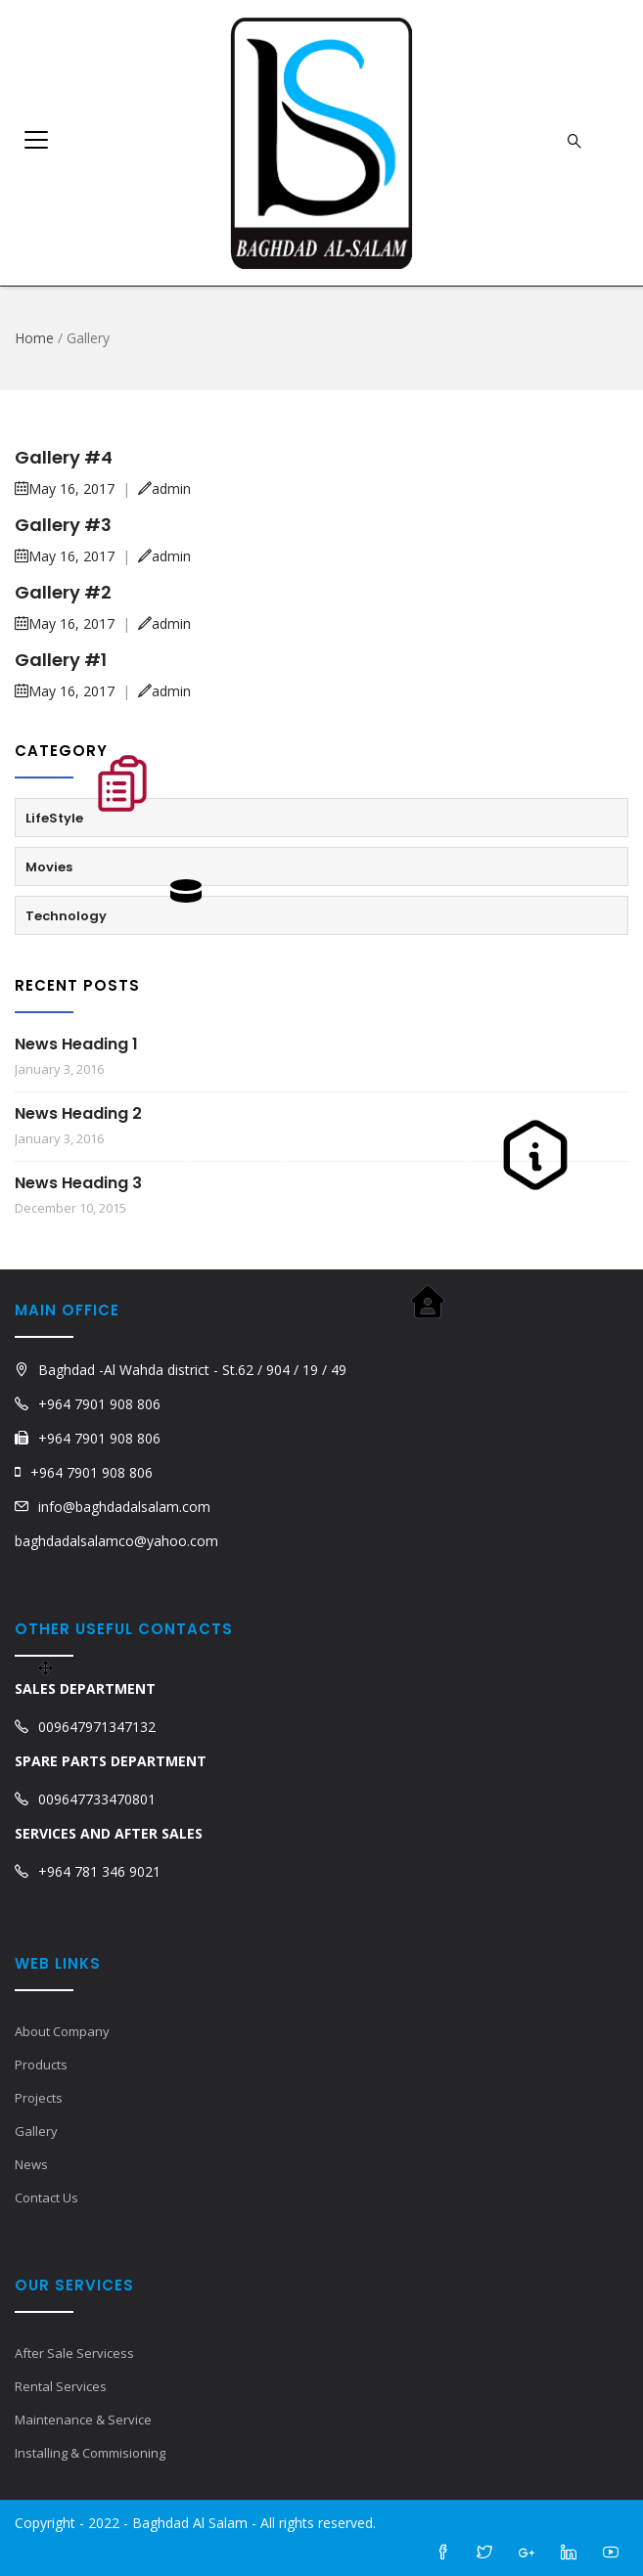 The width and height of the screenshot is (643, 2576). Describe the element at coordinates (186, 891) in the screenshot. I see `hockey or ice sports category` at that location.